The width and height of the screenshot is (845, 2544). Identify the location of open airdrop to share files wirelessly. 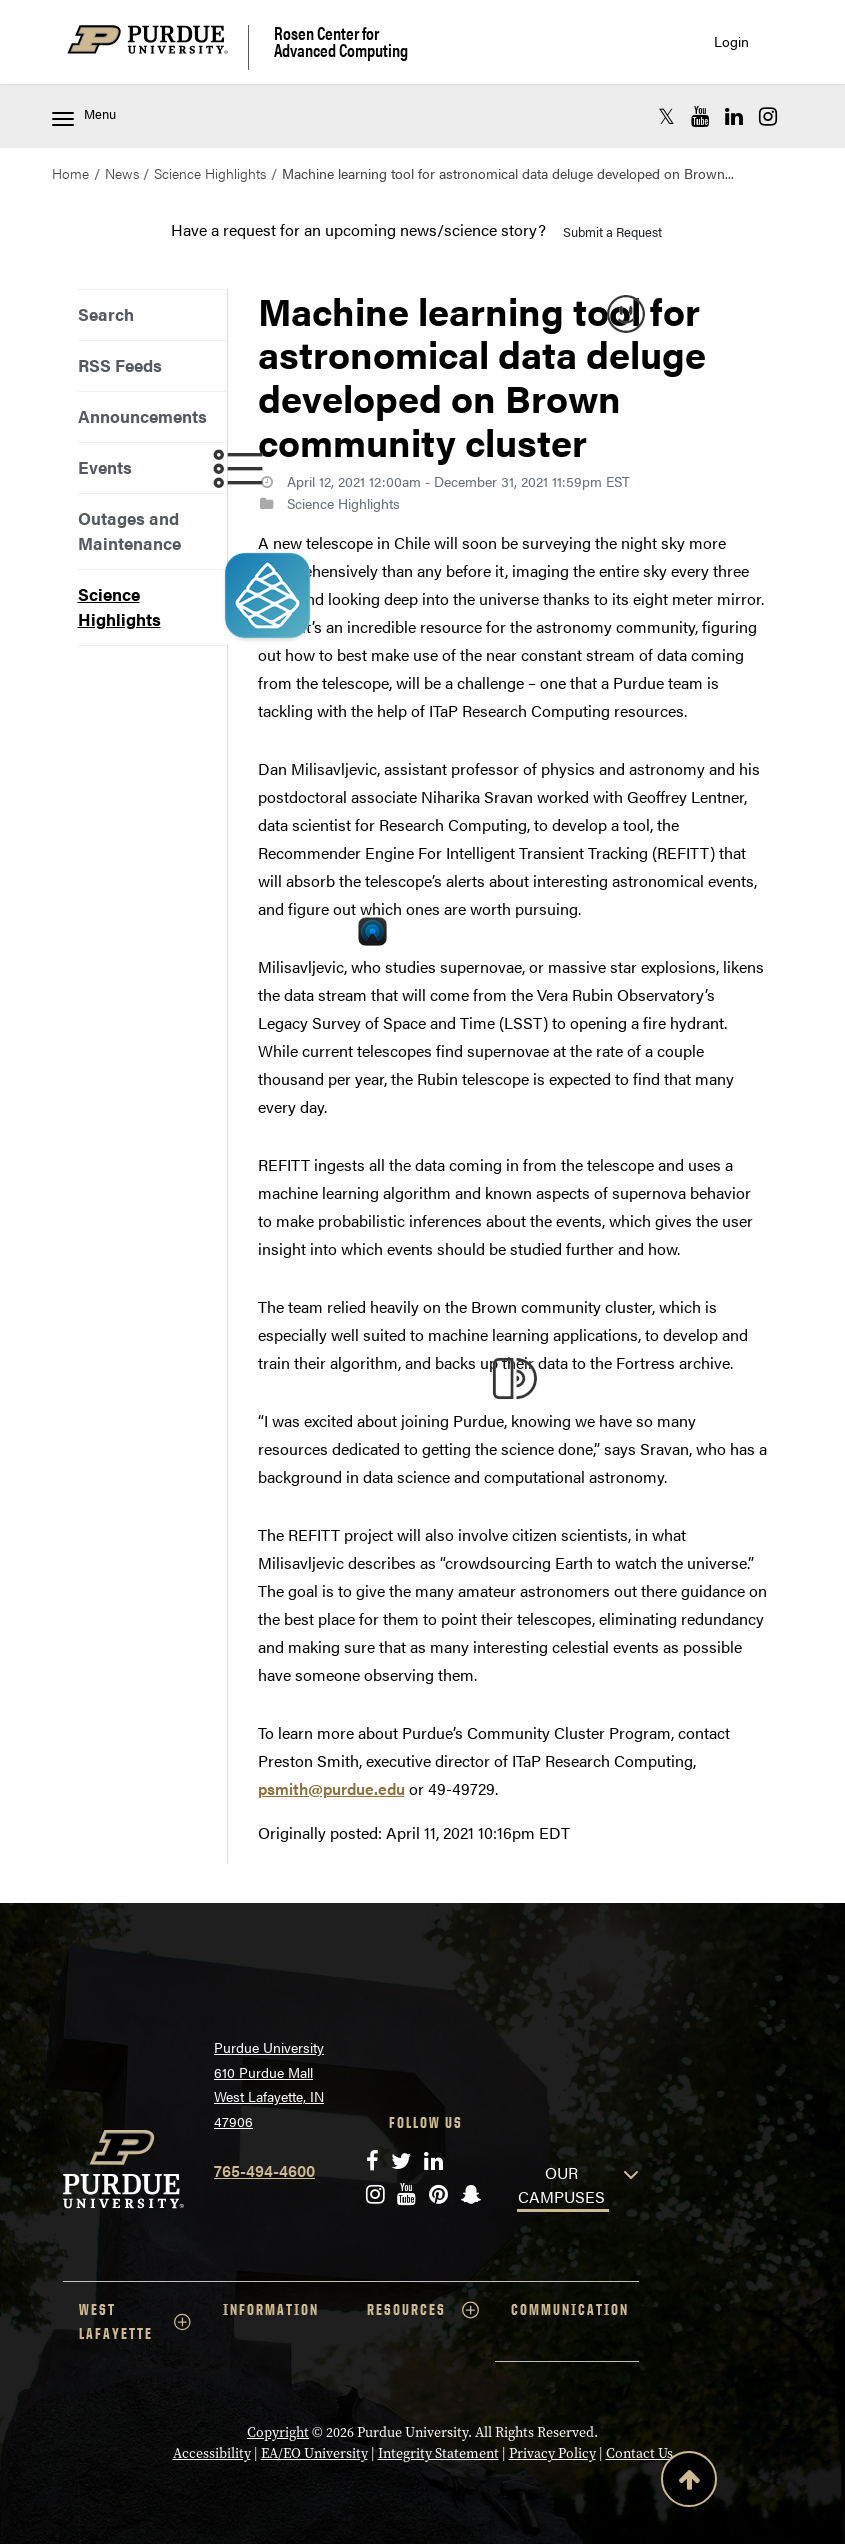
(372, 931).